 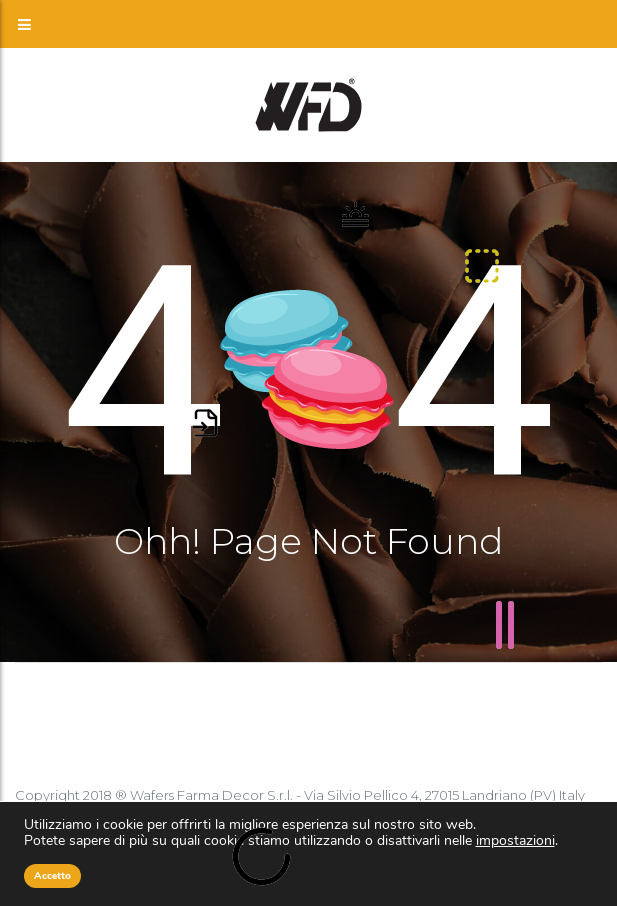 What do you see at coordinates (261, 856) in the screenshot?
I see `loading content in progress` at bounding box center [261, 856].